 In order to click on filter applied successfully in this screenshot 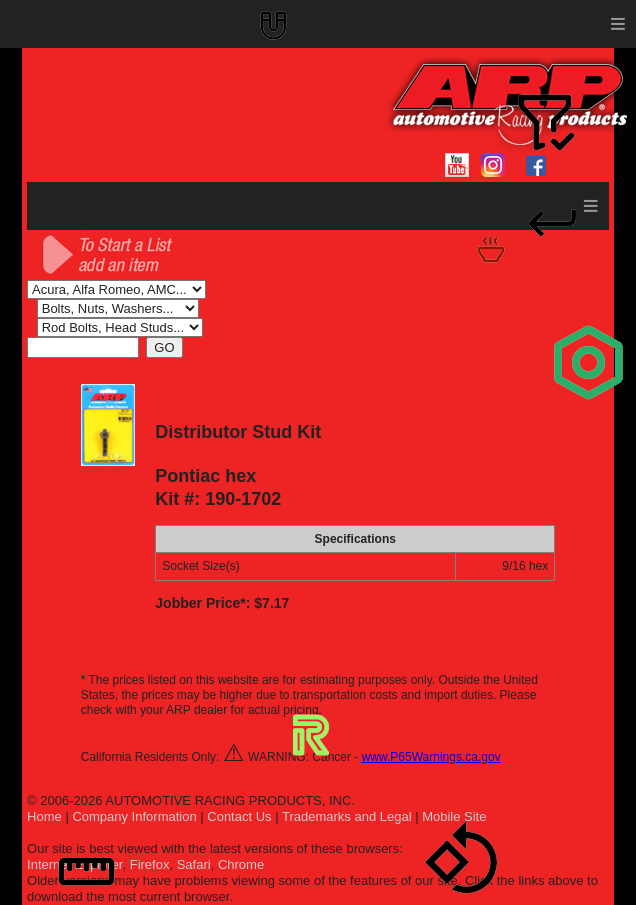, I will do `click(545, 121)`.